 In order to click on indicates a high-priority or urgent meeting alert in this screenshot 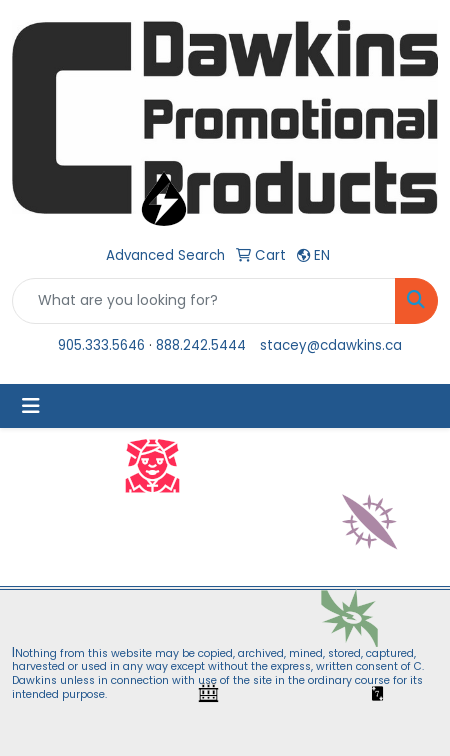, I will do `click(349, 618)`.